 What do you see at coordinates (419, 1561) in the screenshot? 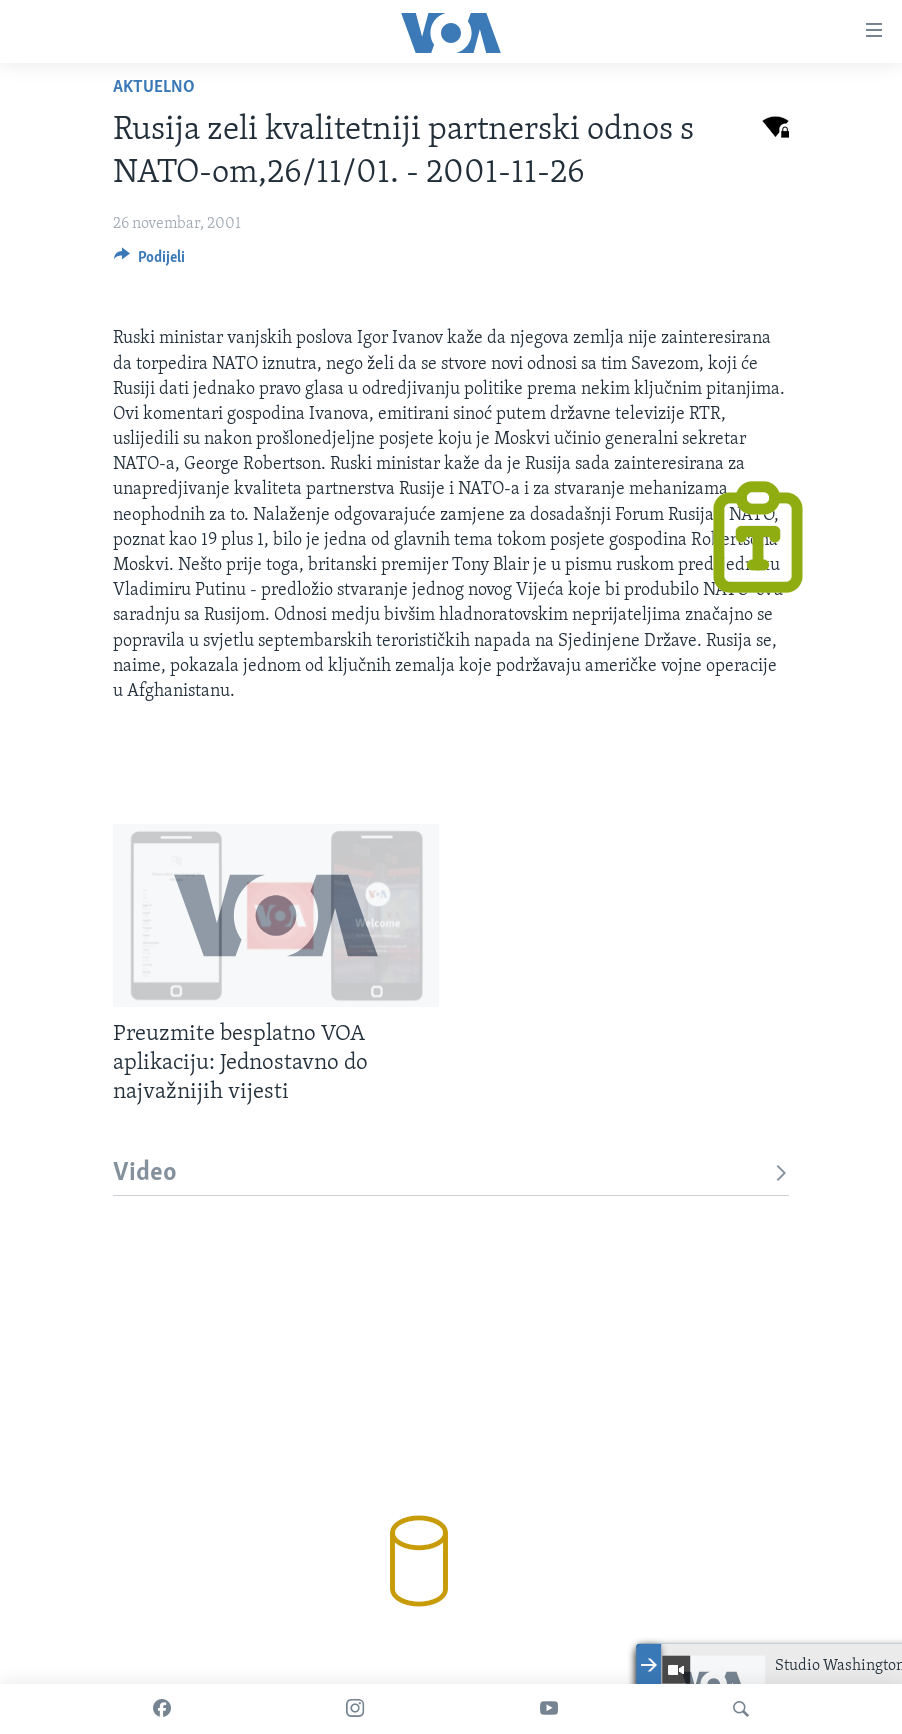
I see `database or data storage` at bounding box center [419, 1561].